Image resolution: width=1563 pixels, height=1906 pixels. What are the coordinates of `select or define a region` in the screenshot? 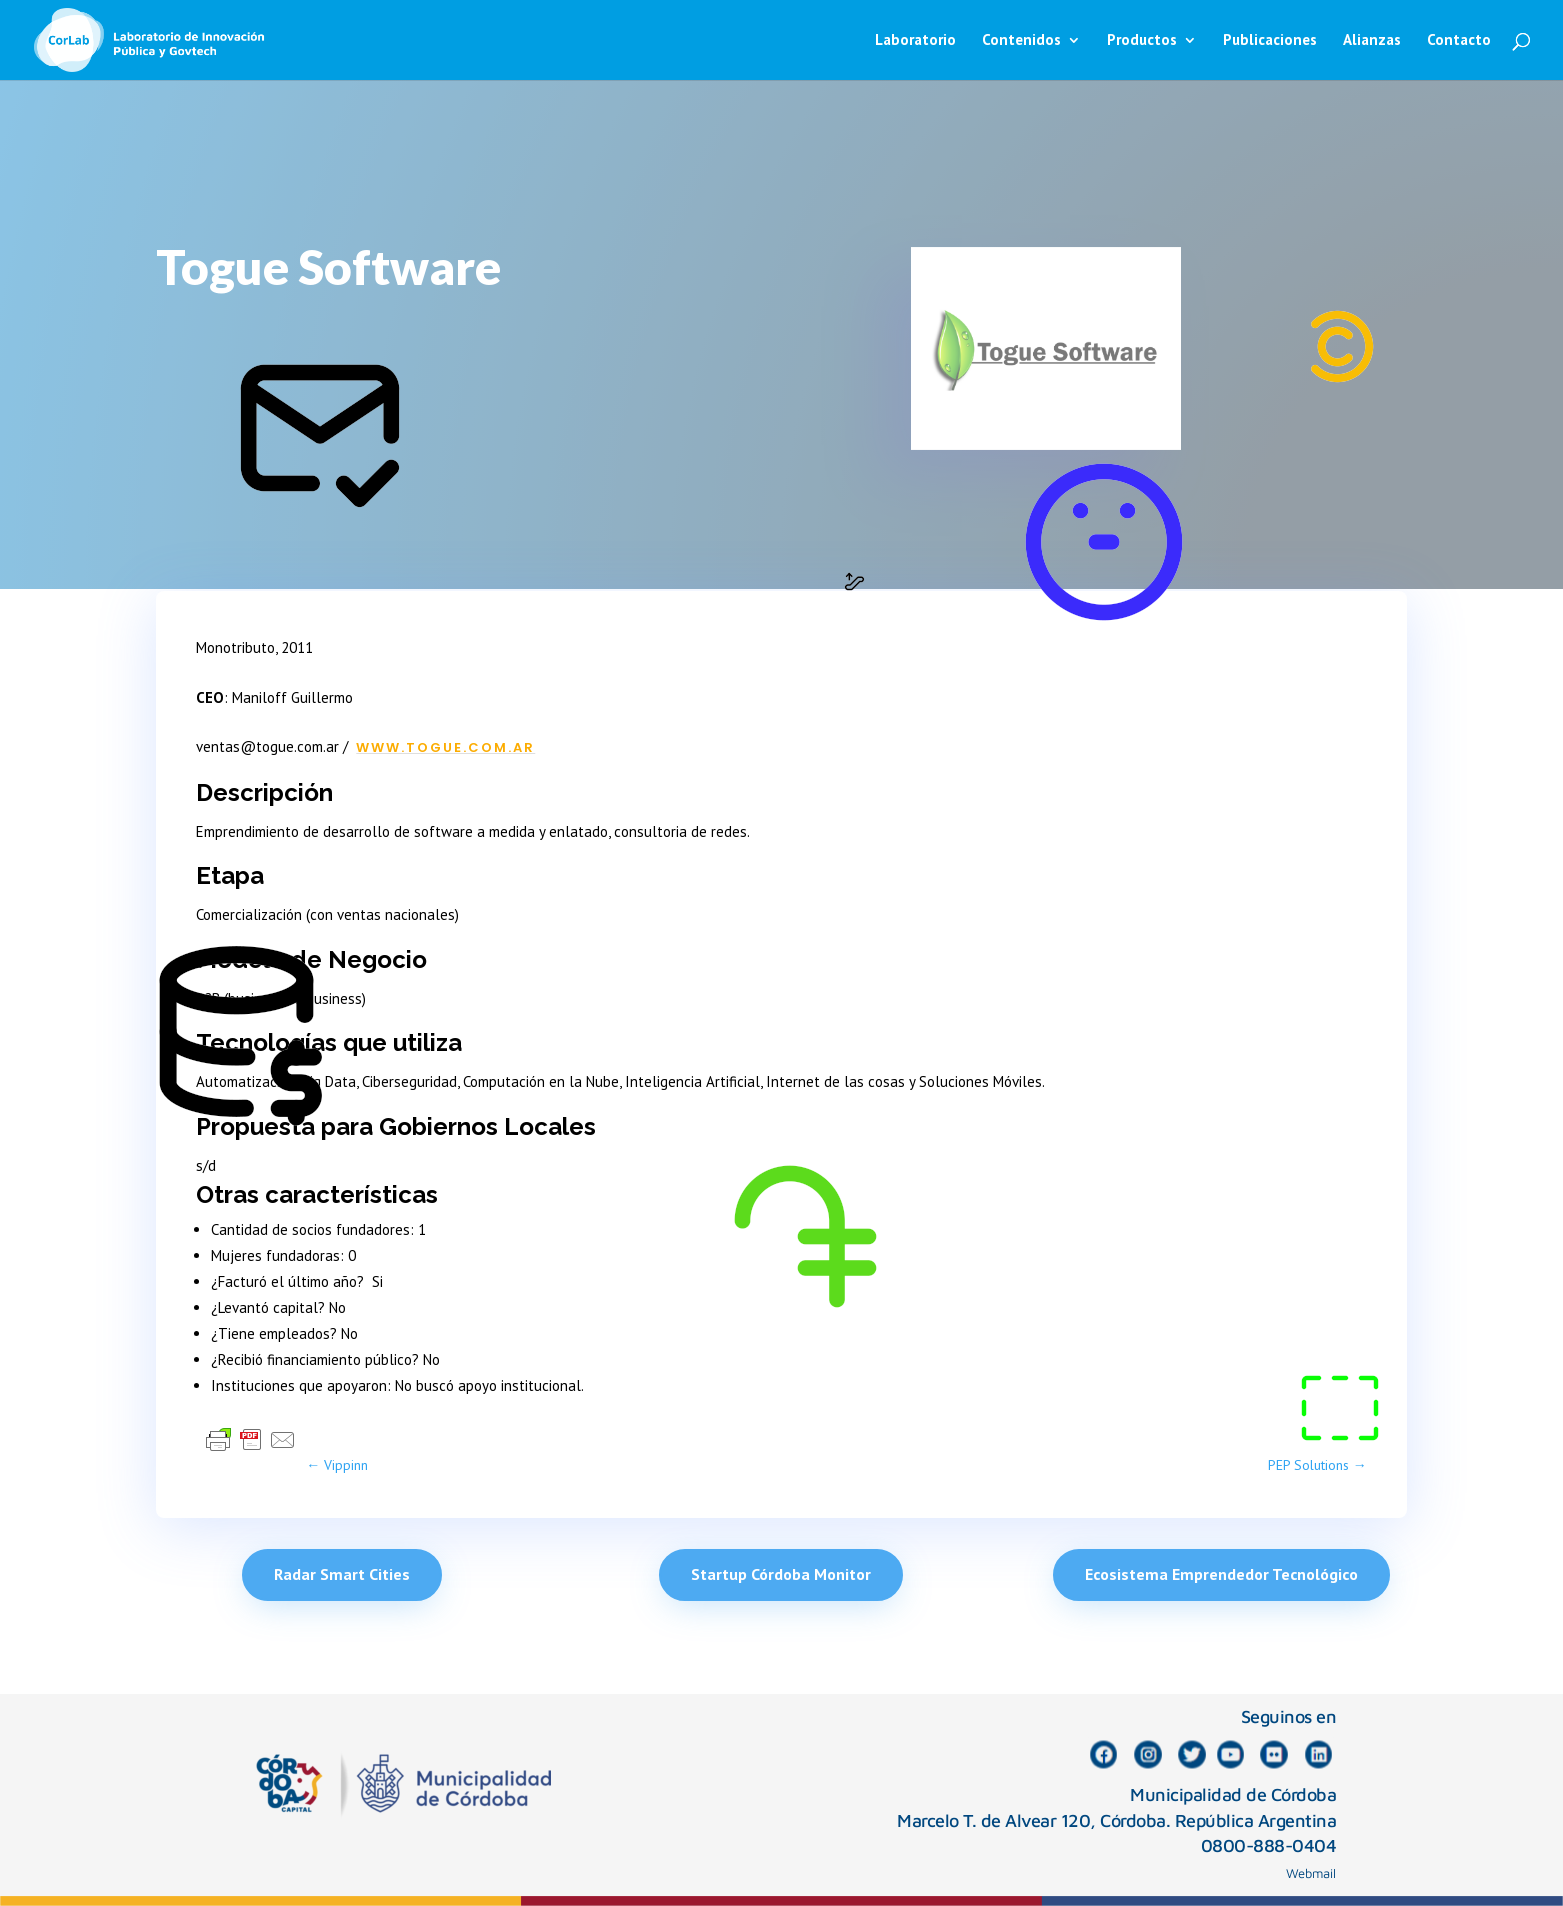 It's located at (1340, 1408).